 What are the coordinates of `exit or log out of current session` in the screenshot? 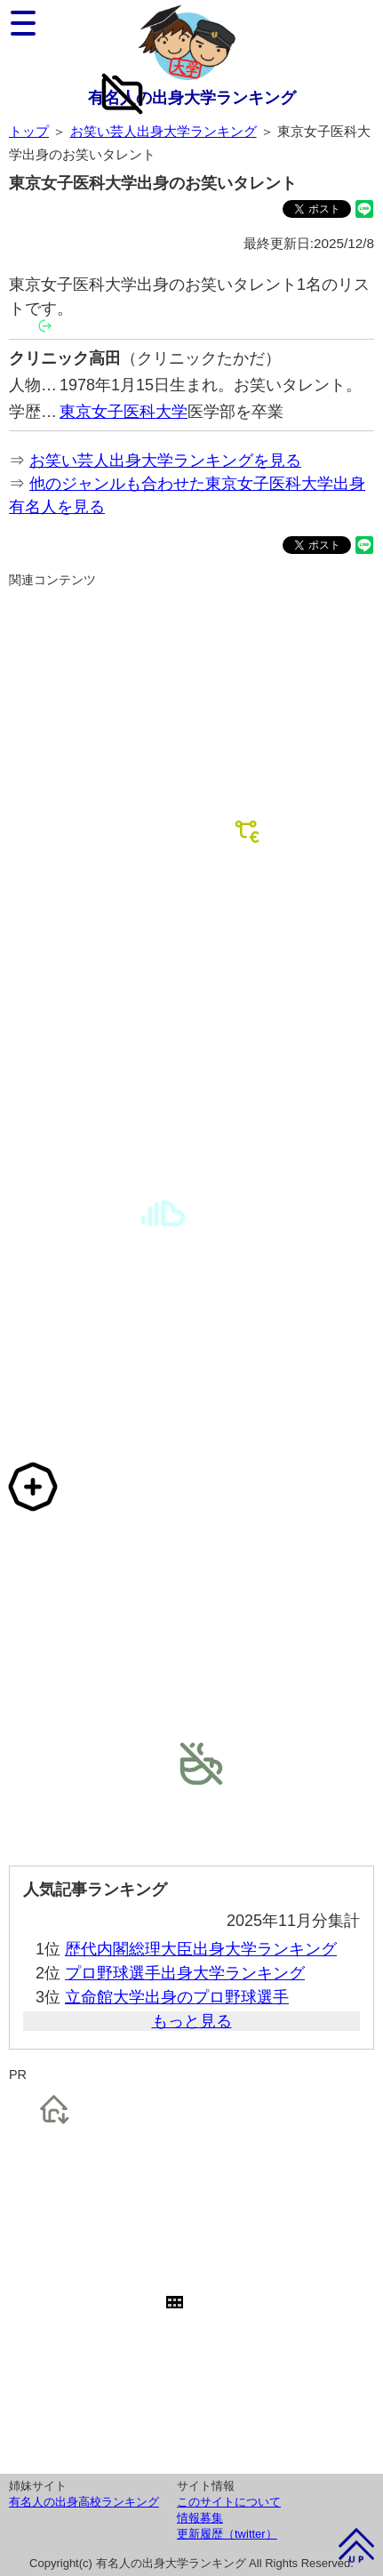 It's located at (44, 325).